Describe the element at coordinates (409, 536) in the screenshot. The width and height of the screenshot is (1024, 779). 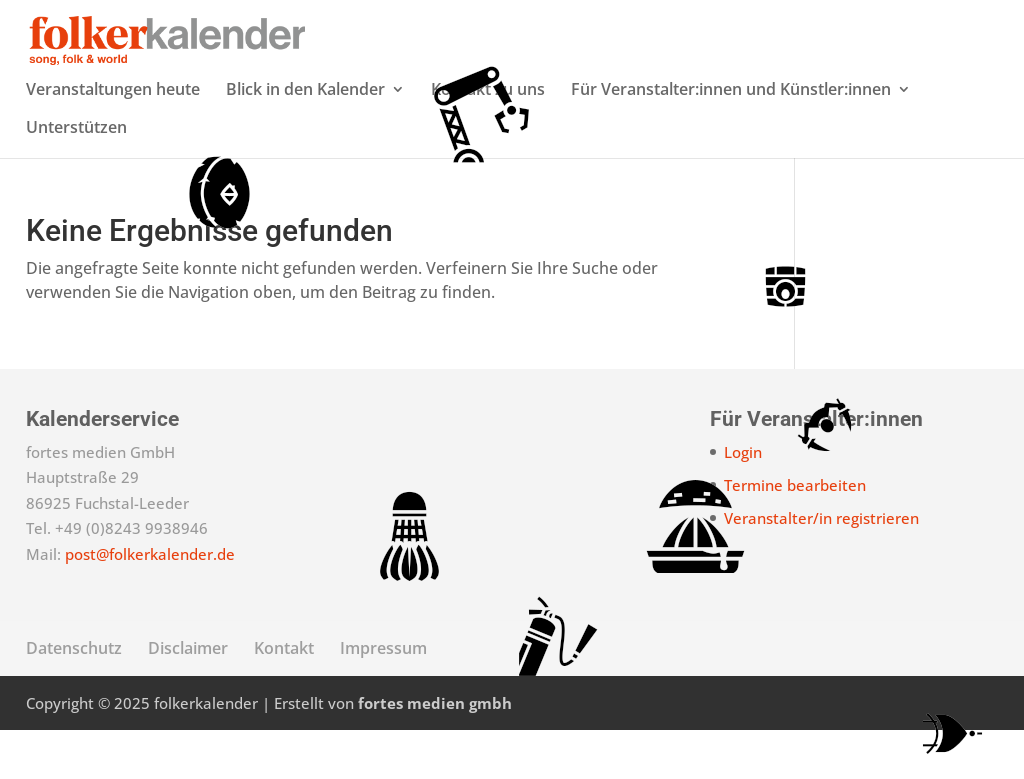
I see `access badminton game or activity` at that location.